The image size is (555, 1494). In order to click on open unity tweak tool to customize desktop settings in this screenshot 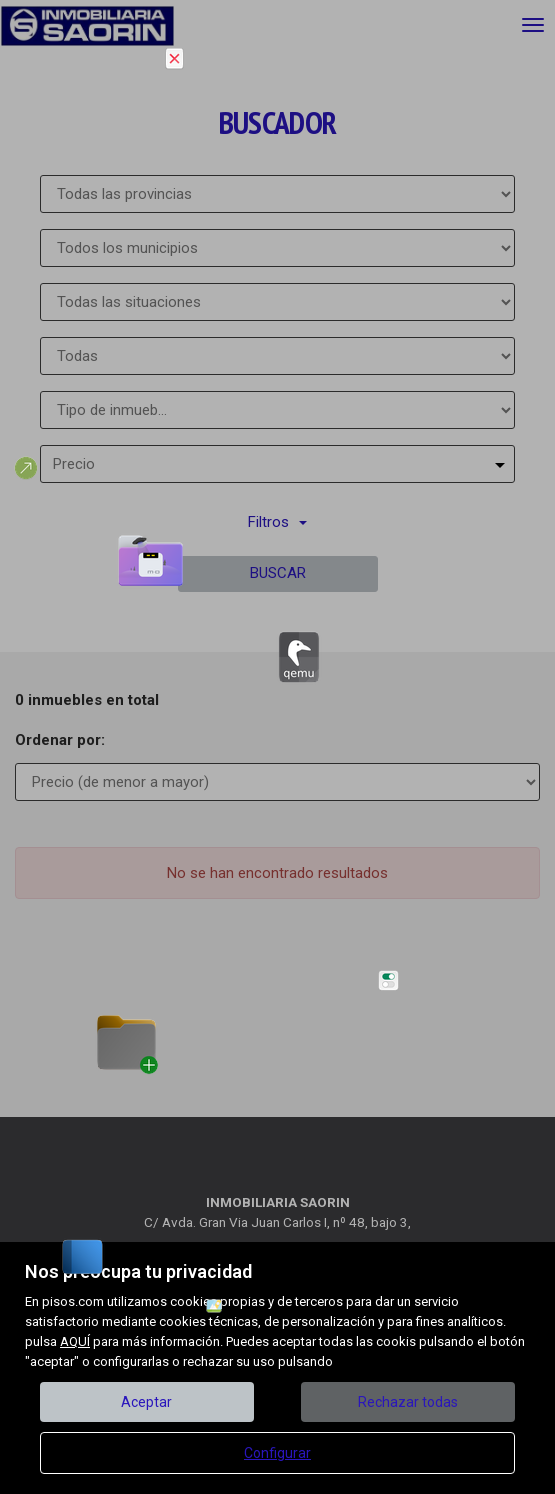, I will do `click(388, 980)`.